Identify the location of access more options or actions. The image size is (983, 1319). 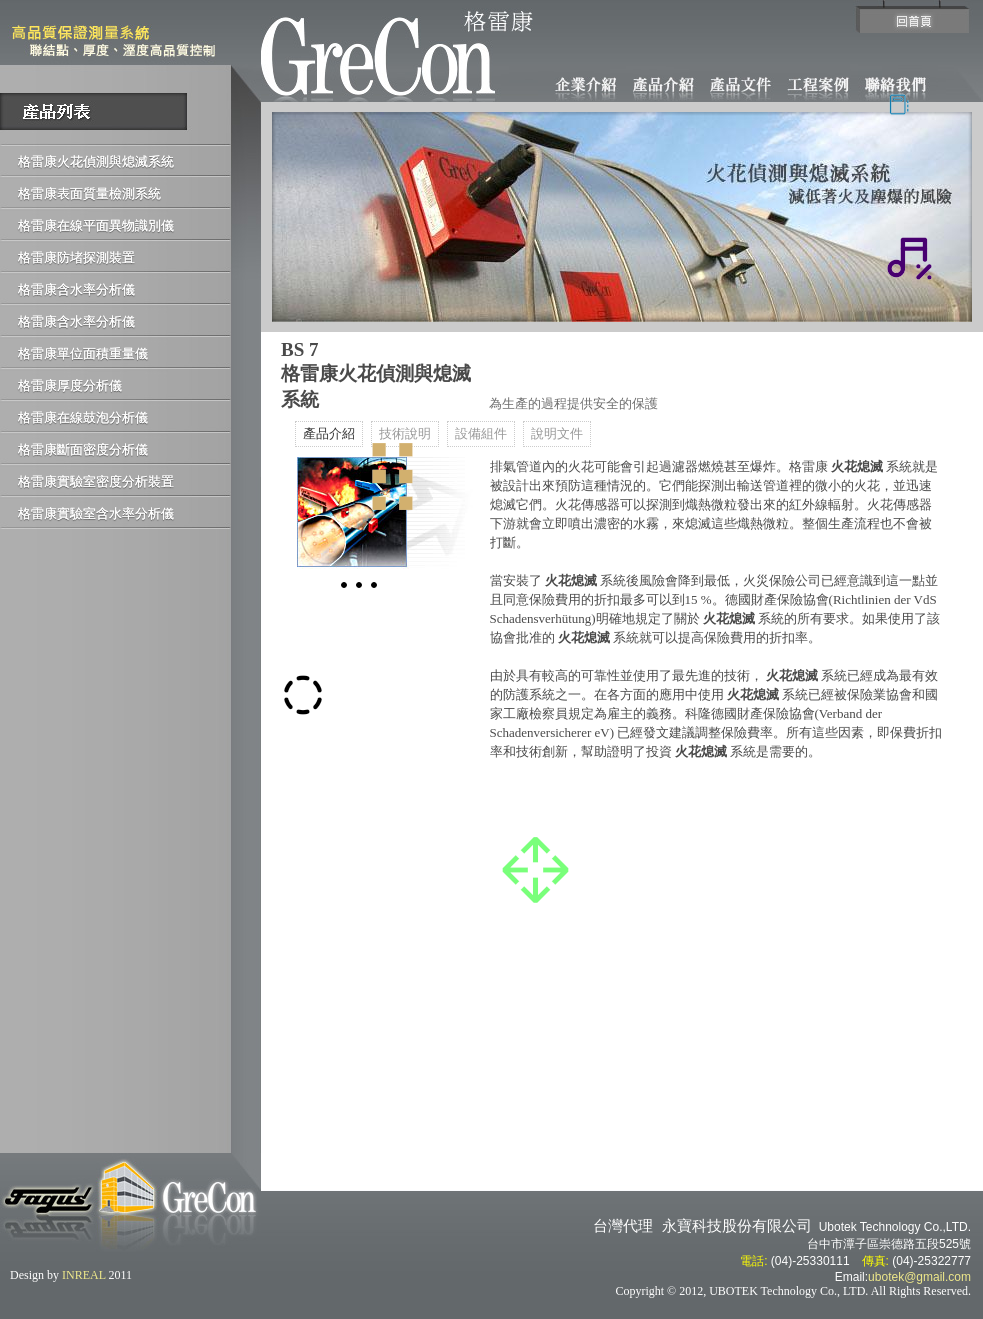
(359, 585).